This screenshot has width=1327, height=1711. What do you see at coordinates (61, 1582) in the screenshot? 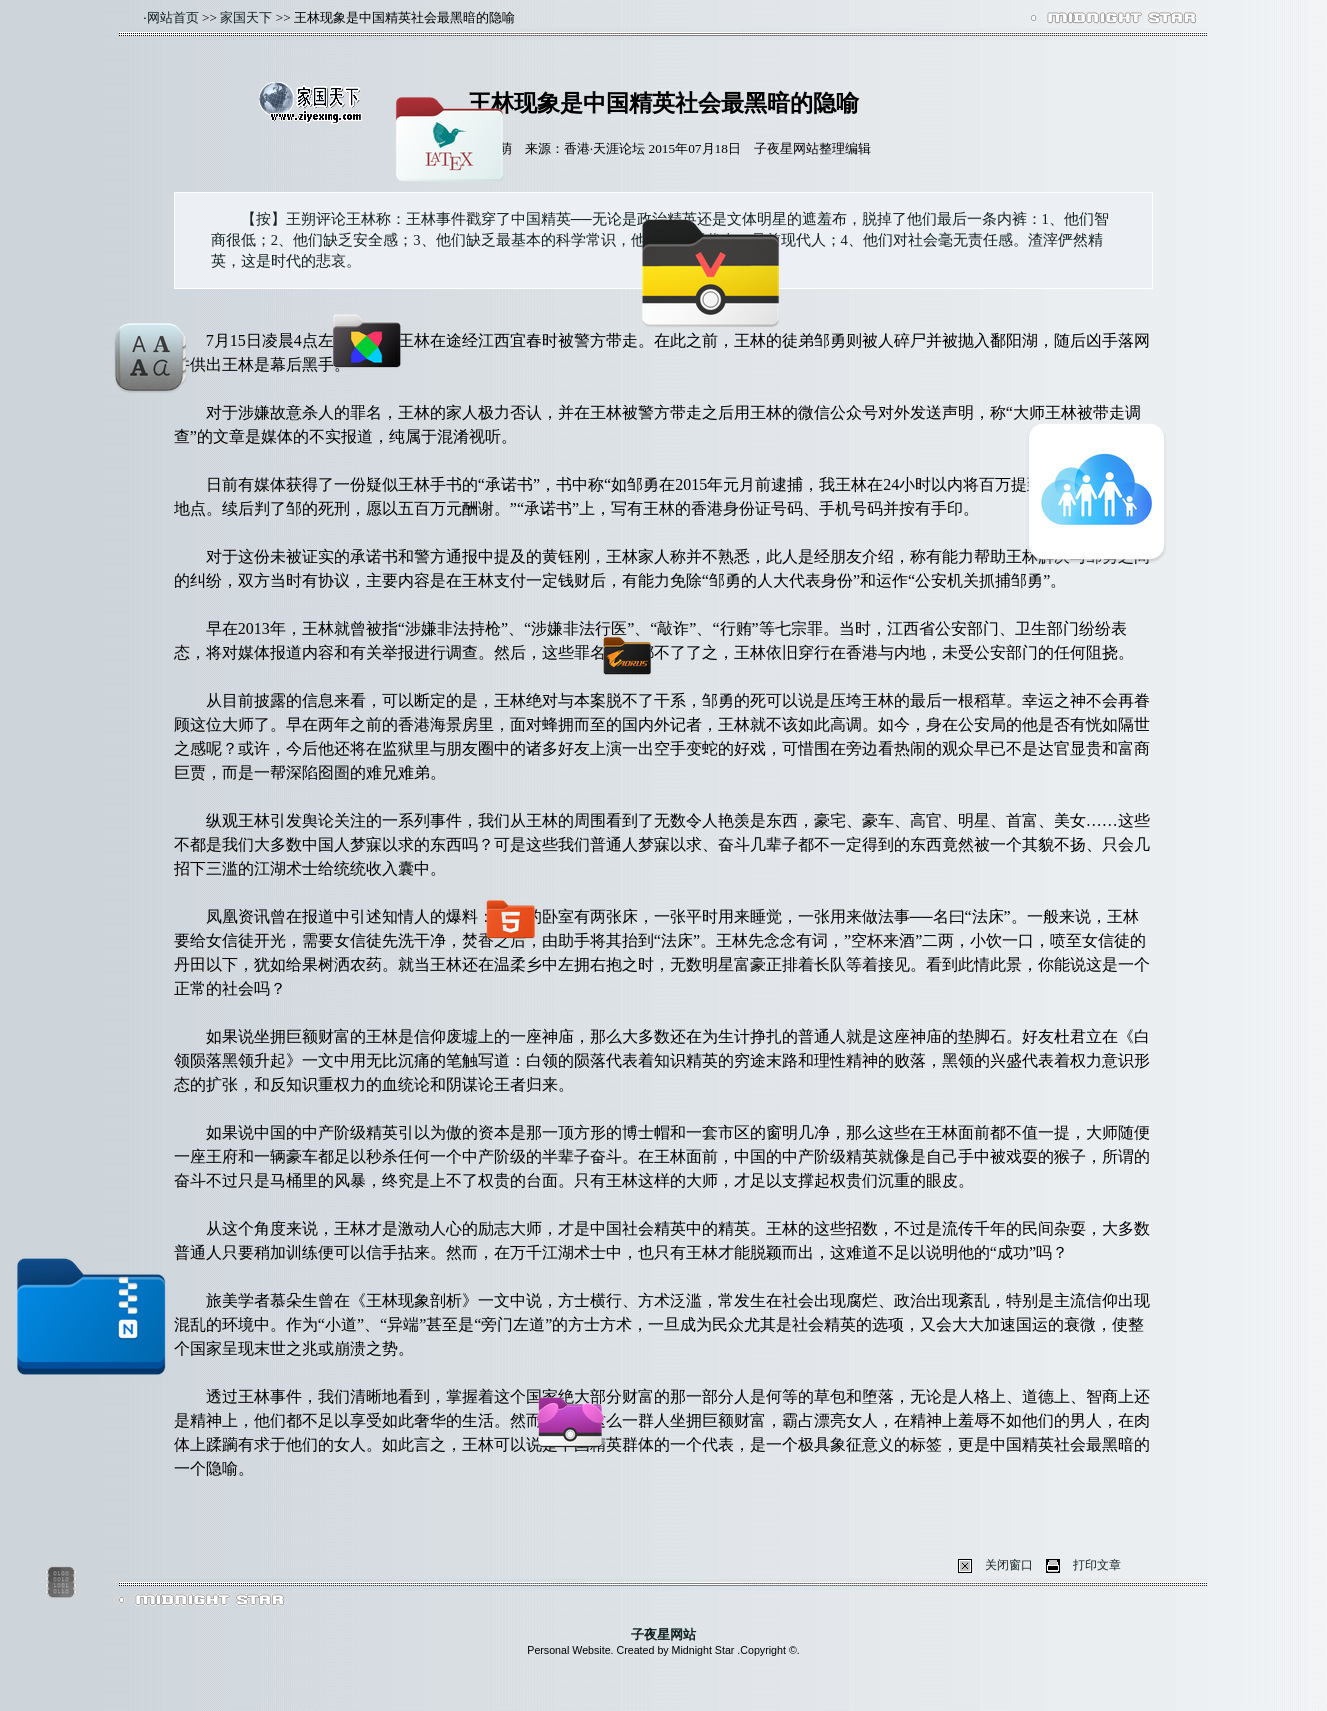
I see `firmware or binary file type indicator` at bounding box center [61, 1582].